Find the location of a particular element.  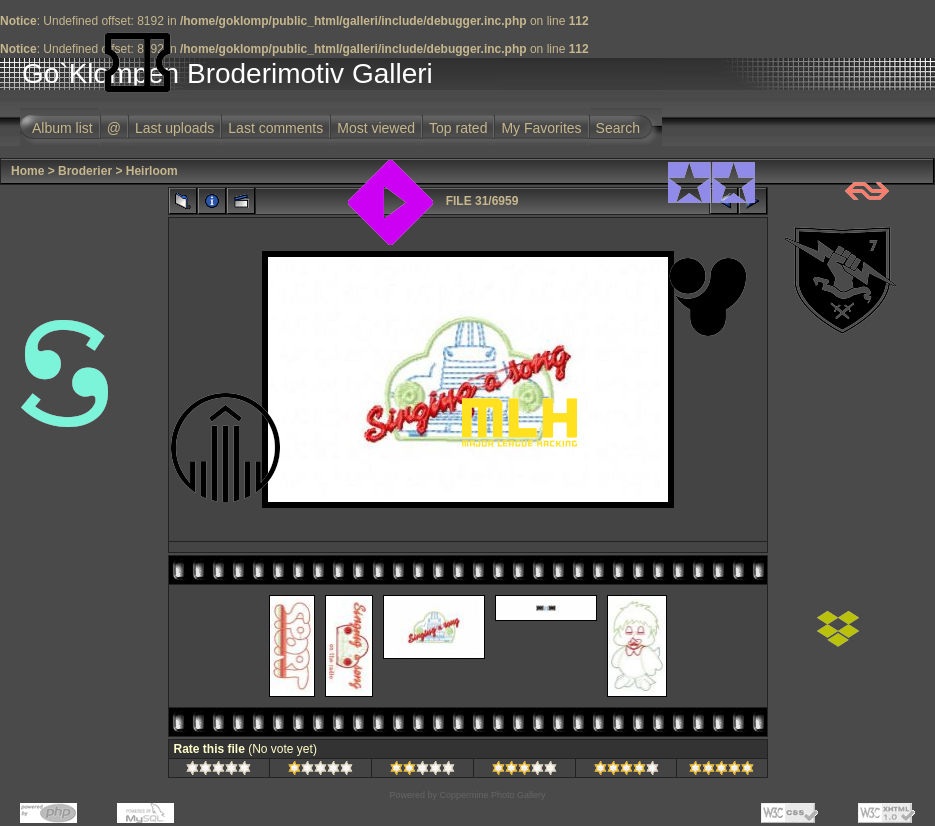

open the Scribd app is located at coordinates (64, 373).